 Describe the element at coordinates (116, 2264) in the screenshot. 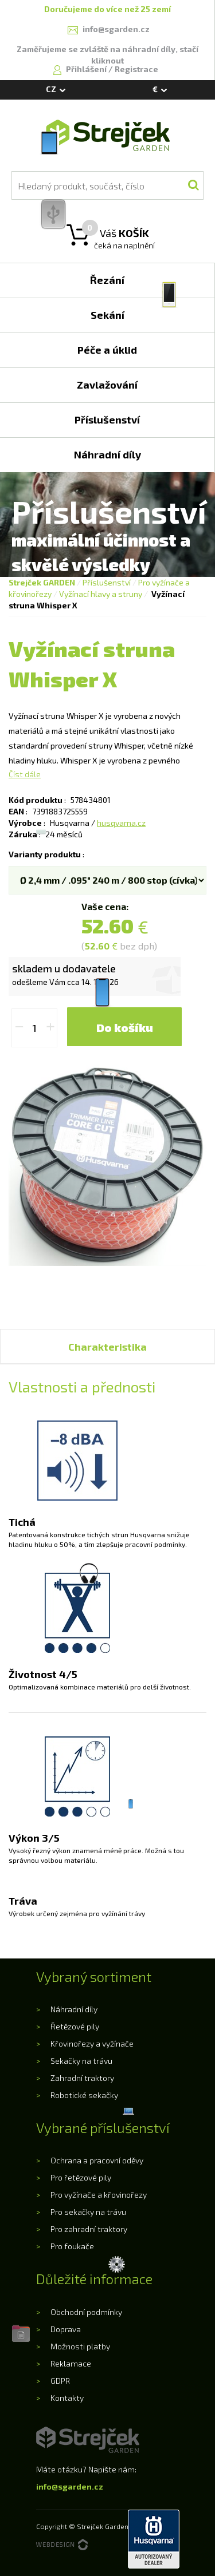

I see `access behavior settings in the media library` at that location.